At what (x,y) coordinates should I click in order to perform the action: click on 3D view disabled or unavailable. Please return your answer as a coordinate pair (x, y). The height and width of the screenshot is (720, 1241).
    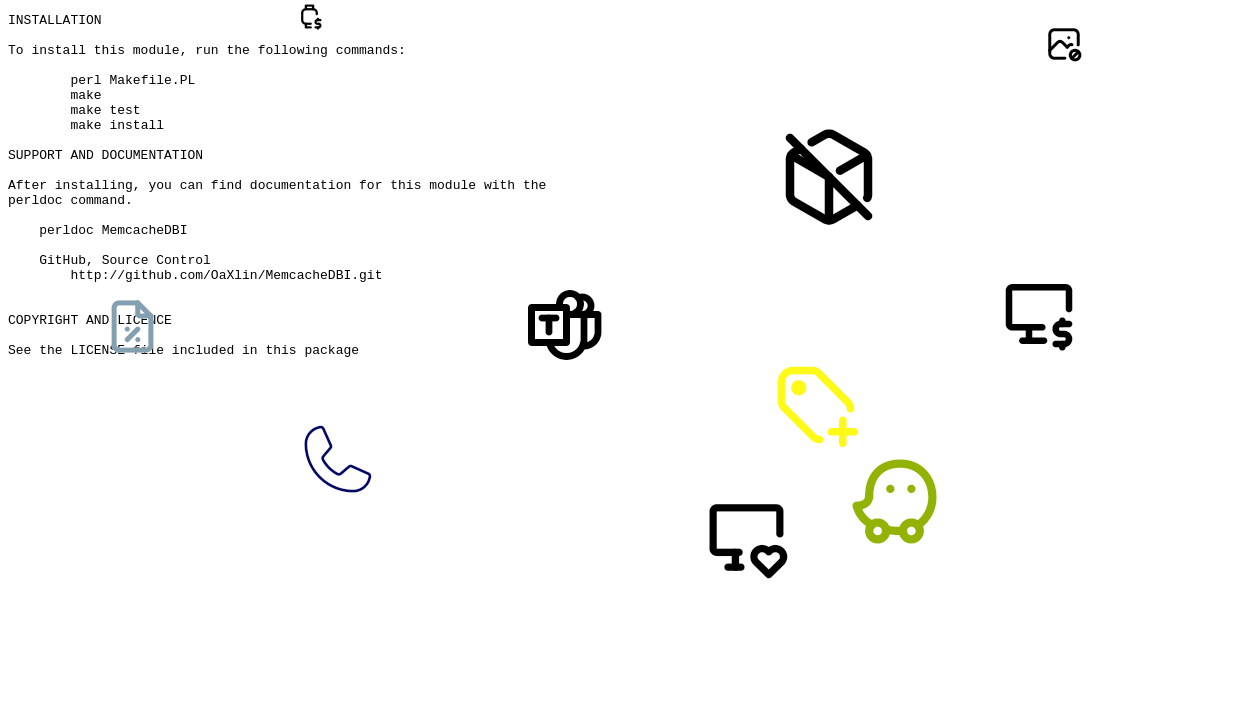
    Looking at the image, I should click on (829, 177).